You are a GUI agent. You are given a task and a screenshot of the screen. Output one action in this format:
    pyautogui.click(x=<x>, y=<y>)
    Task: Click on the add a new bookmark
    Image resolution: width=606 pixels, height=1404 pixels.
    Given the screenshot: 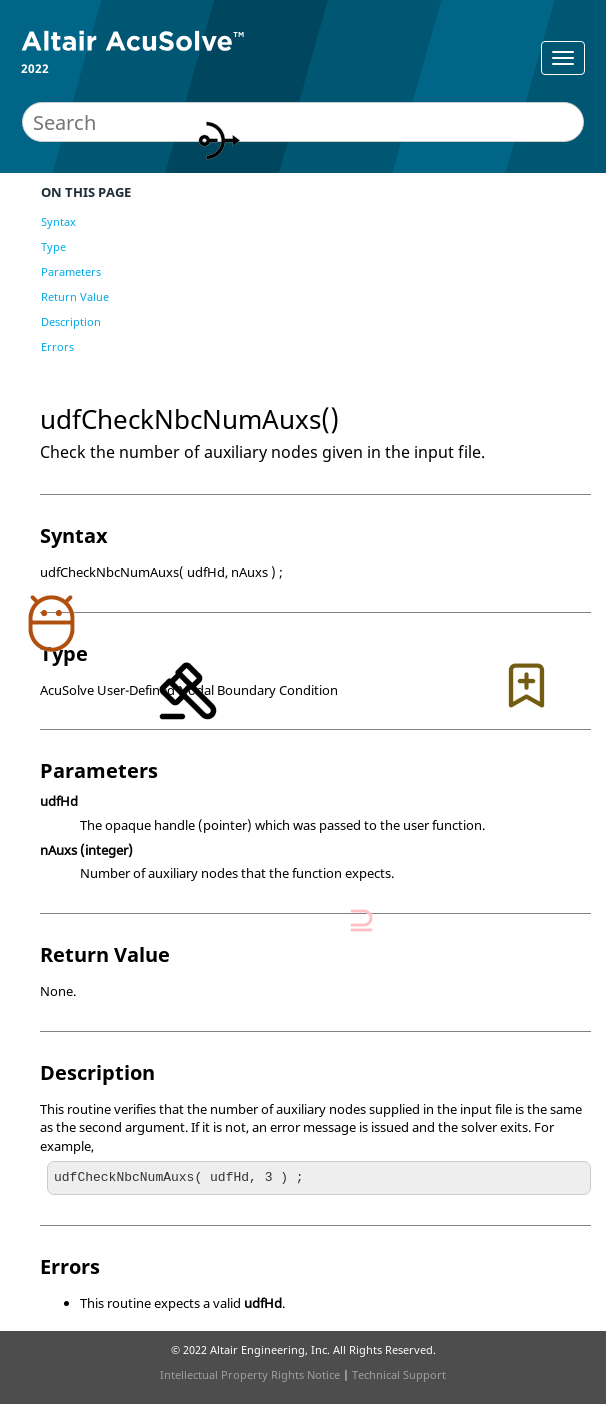 What is the action you would take?
    pyautogui.click(x=526, y=685)
    